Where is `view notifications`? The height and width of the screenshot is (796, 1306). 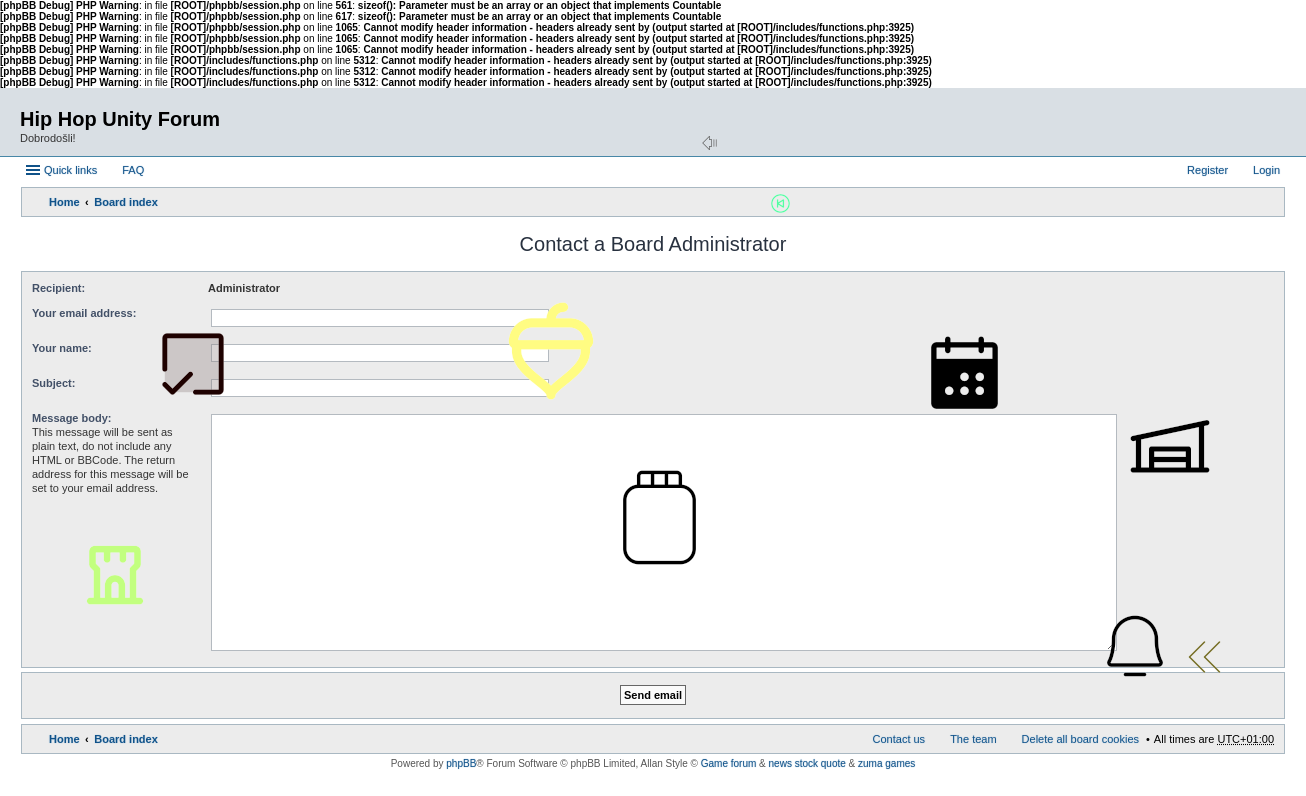 view notifications is located at coordinates (1135, 646).